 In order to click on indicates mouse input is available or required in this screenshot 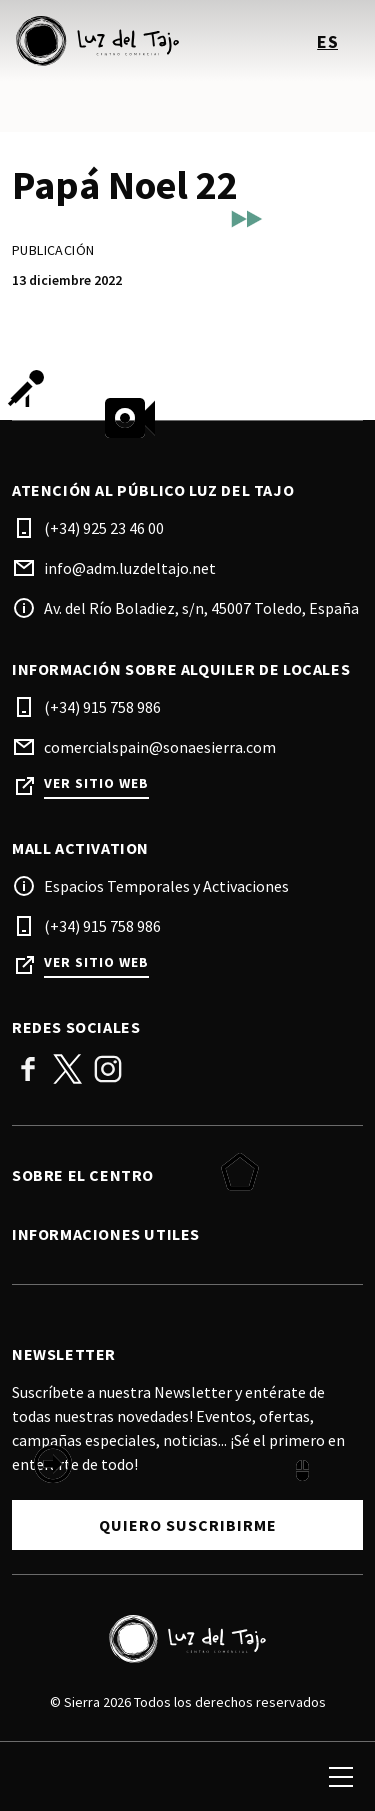, I will do `click(302, 1470)`.